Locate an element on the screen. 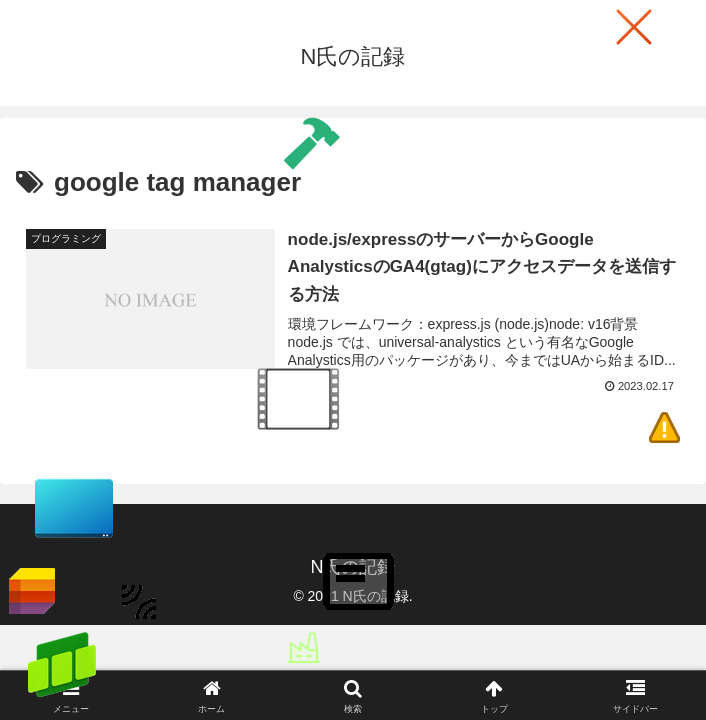 This screenshot has height=720, width=706. delete or remove an item is located at coordinates (634, 27).